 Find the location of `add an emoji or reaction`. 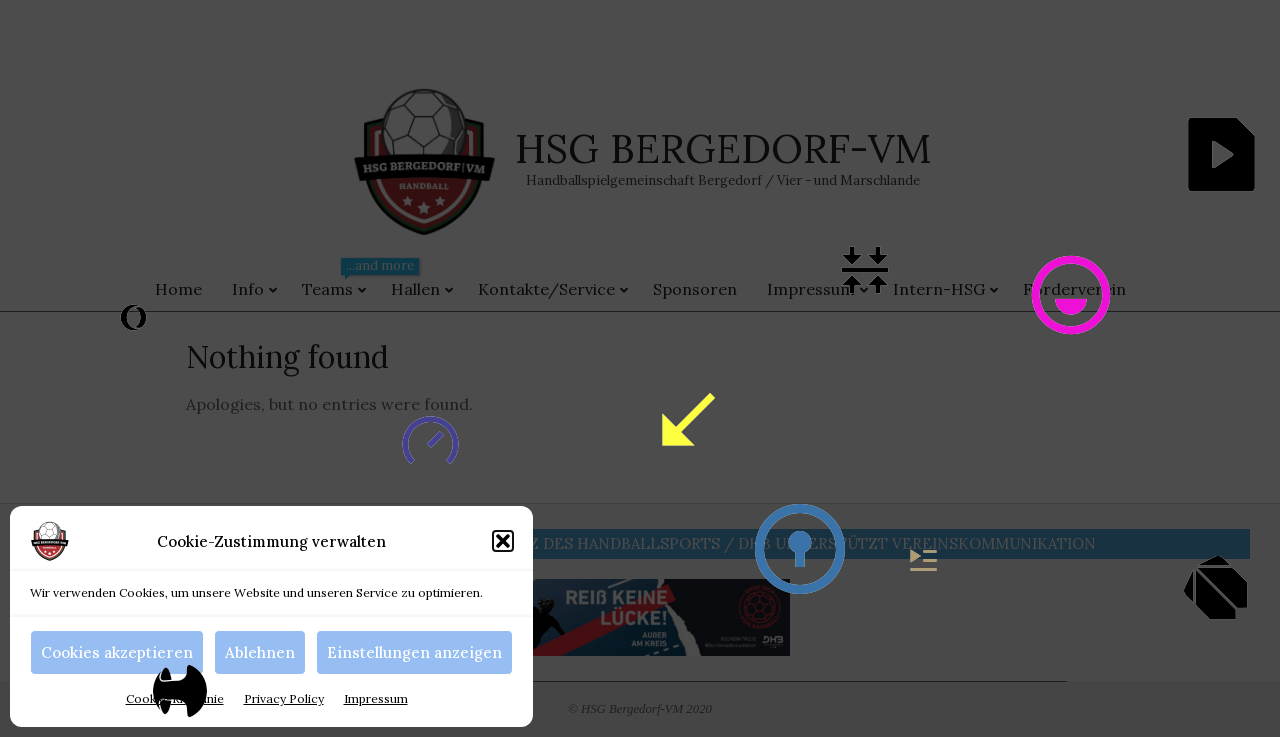

add an emoji or reaction is located at coordinates (1071, 295).